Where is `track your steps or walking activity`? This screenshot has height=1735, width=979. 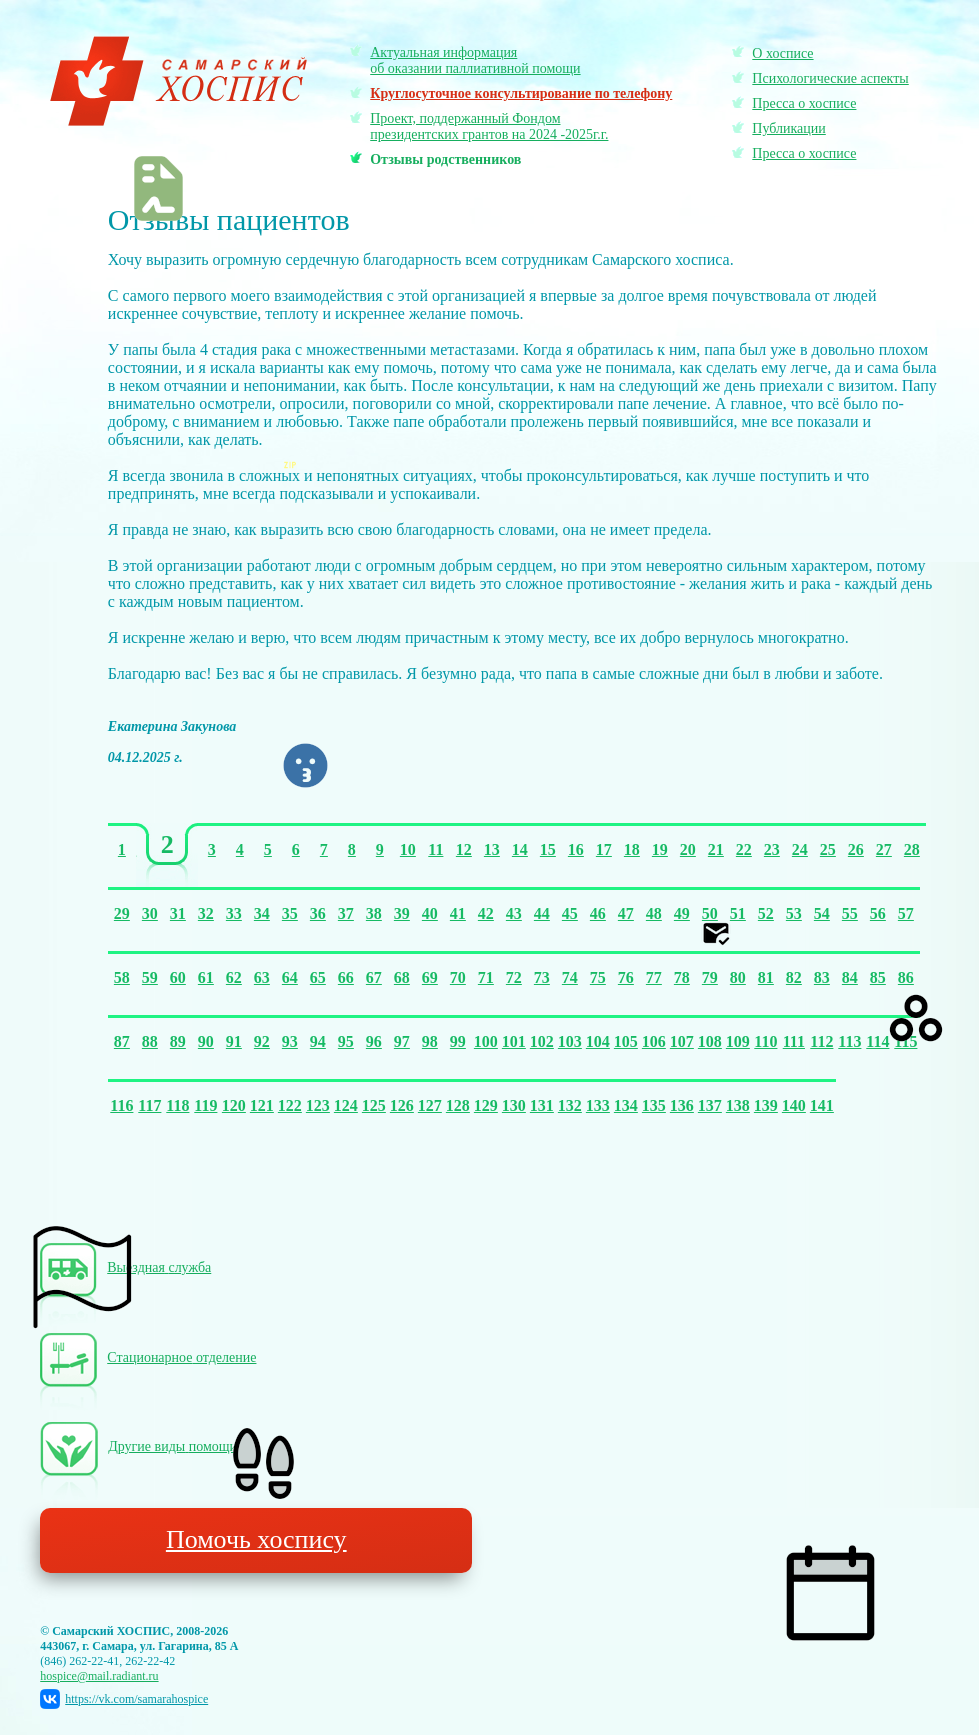 track your steps or walking activity is located at coordinates (263, 1463).